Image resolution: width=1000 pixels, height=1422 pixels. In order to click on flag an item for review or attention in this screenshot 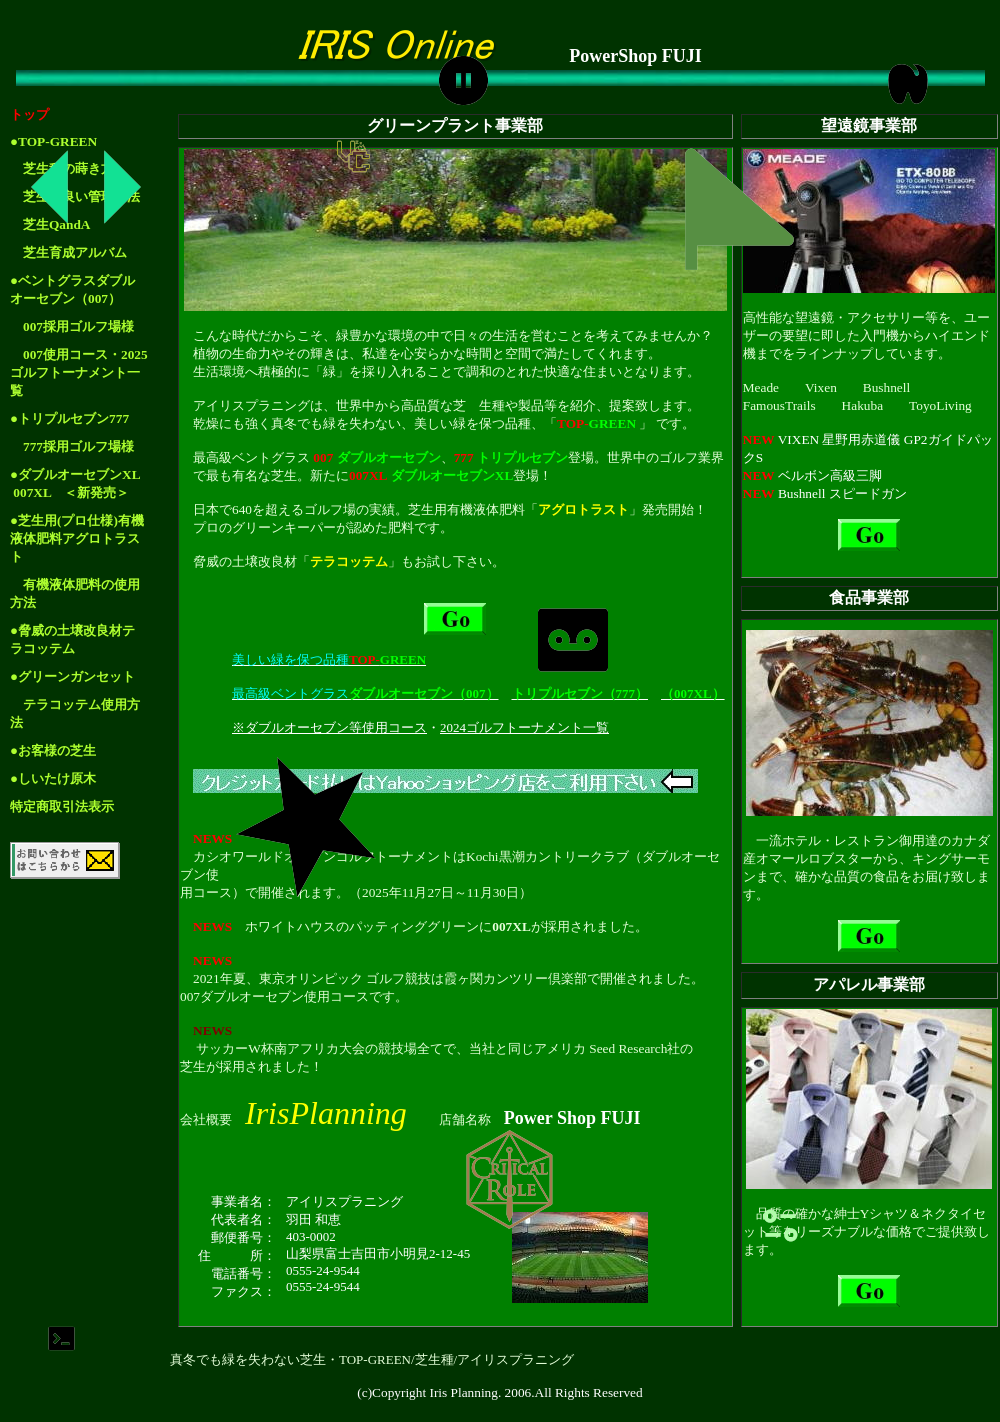, I will do `click(733, 209)`.